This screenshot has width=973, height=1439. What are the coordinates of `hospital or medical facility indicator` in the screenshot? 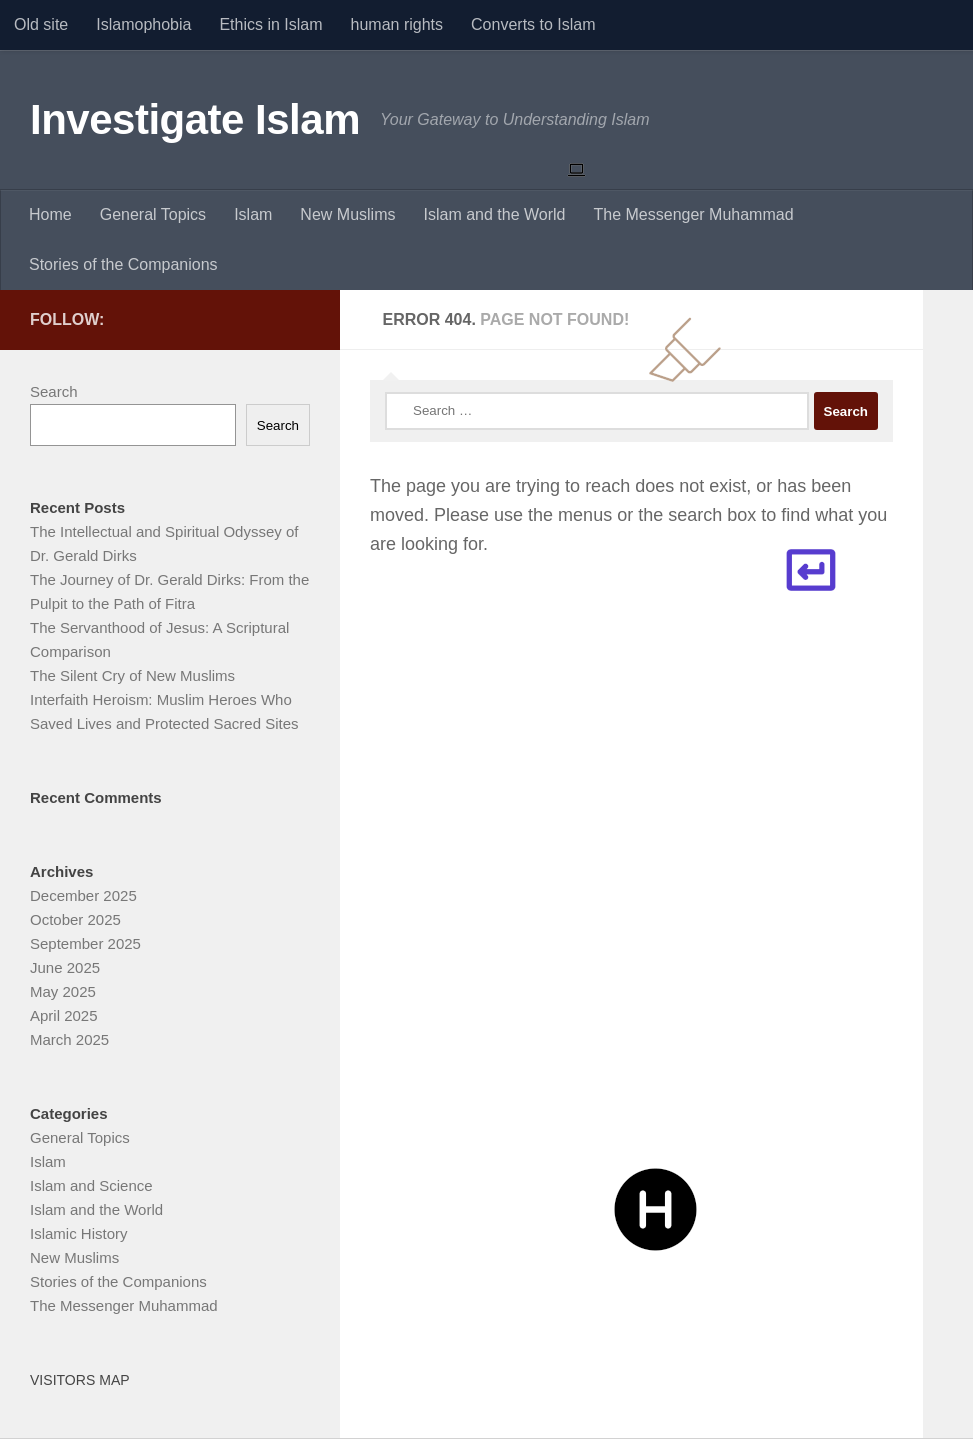 It's located at (655, 1209).